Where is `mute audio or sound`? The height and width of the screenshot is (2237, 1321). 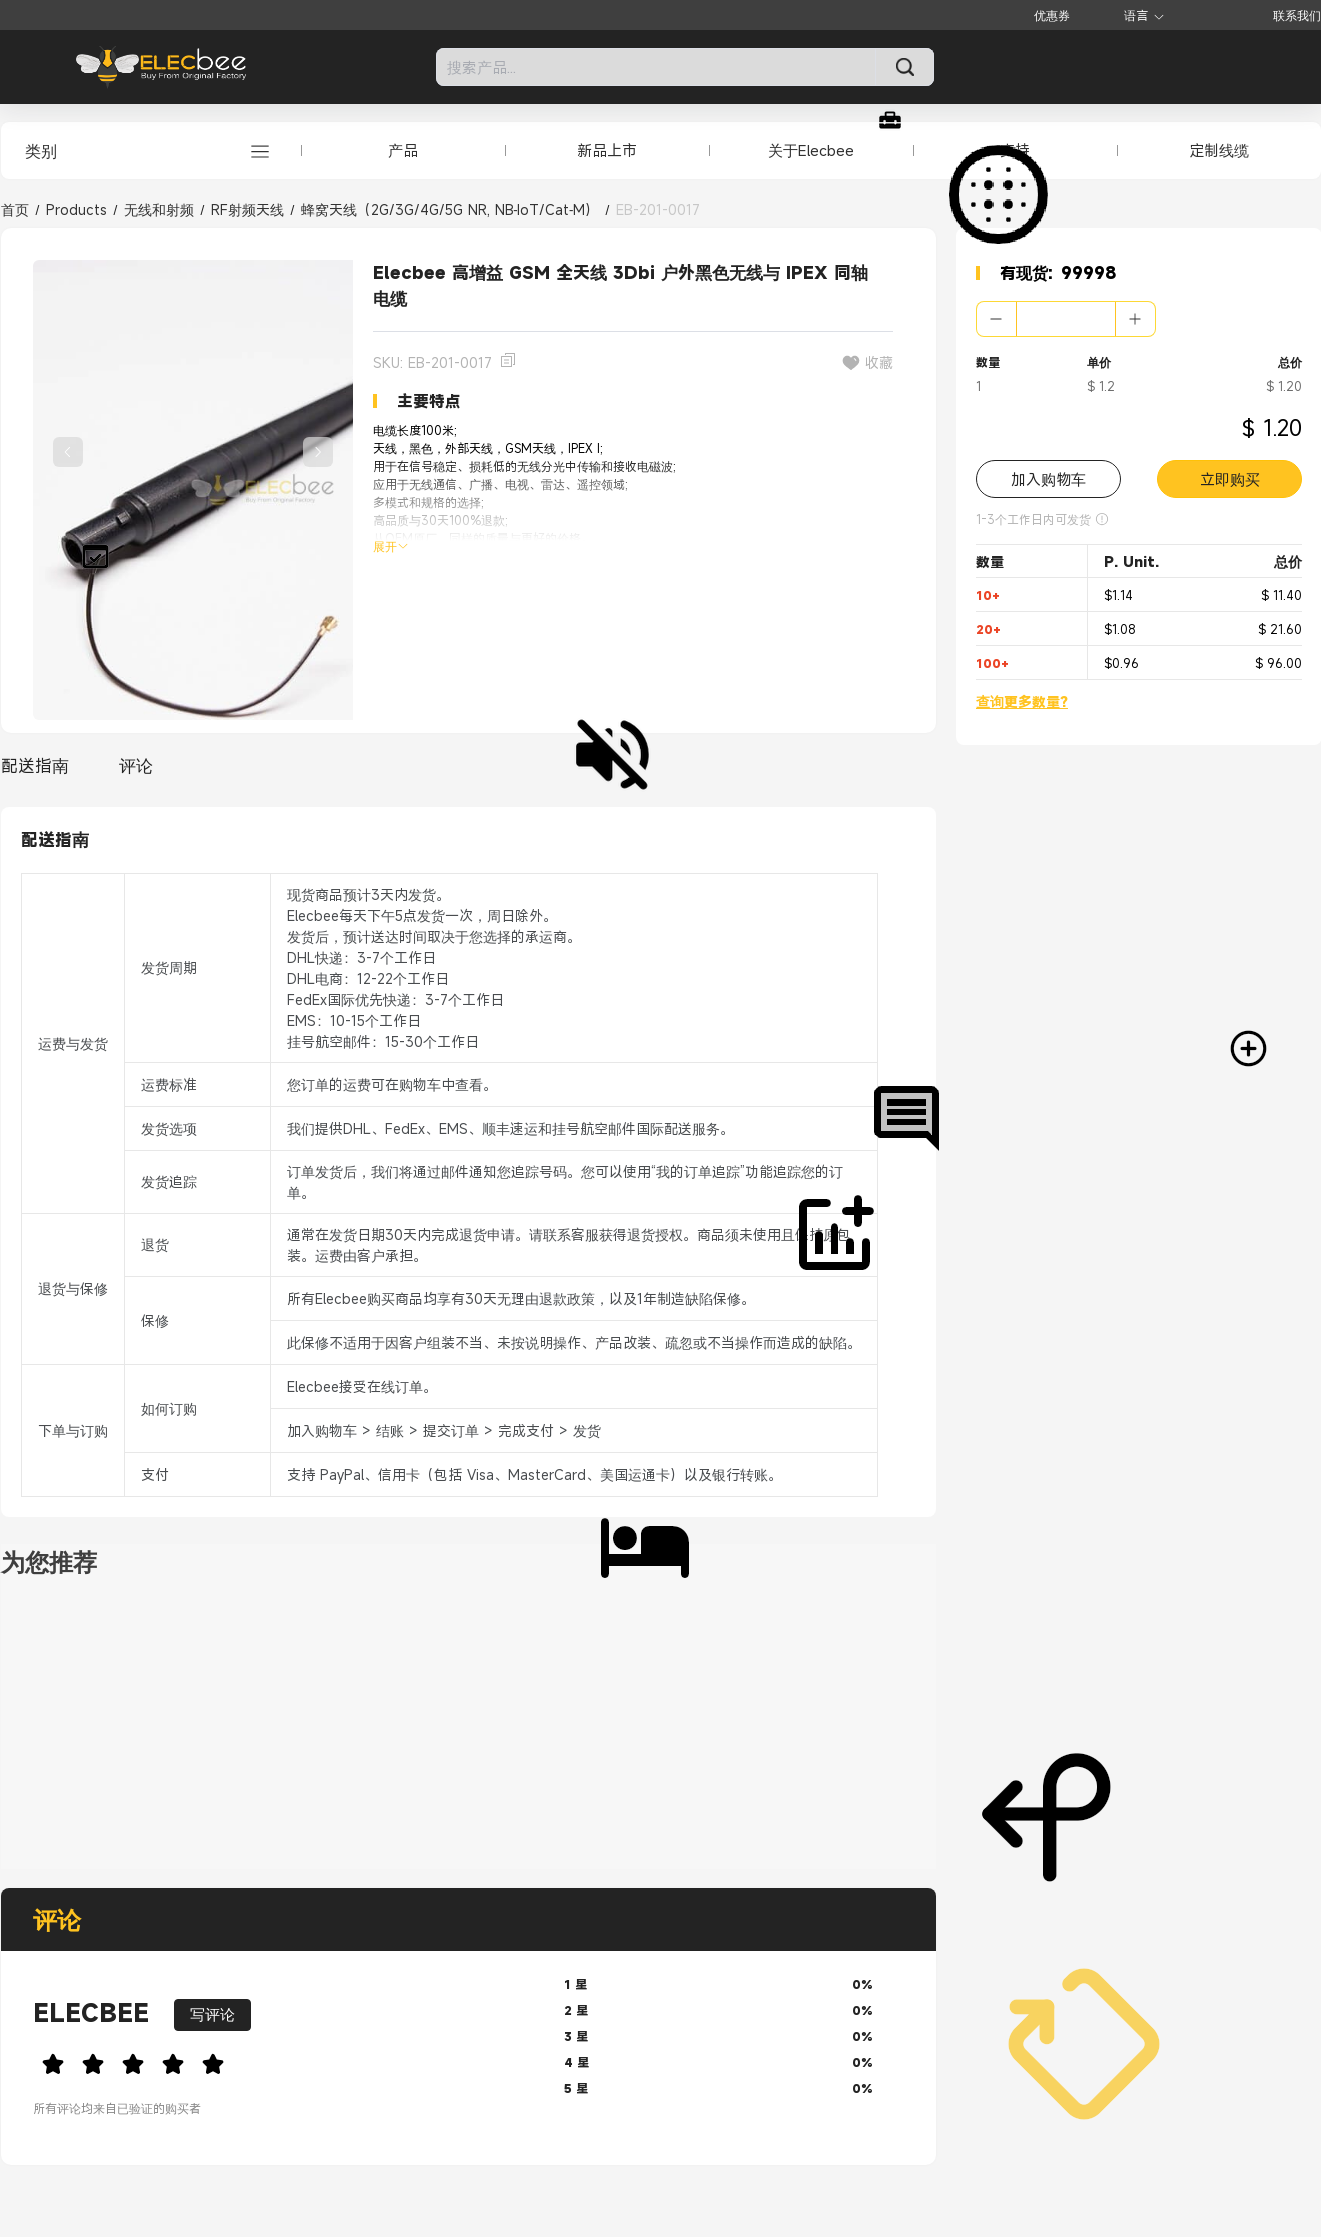 mute audio or sound is located at coordinates (612, 754).